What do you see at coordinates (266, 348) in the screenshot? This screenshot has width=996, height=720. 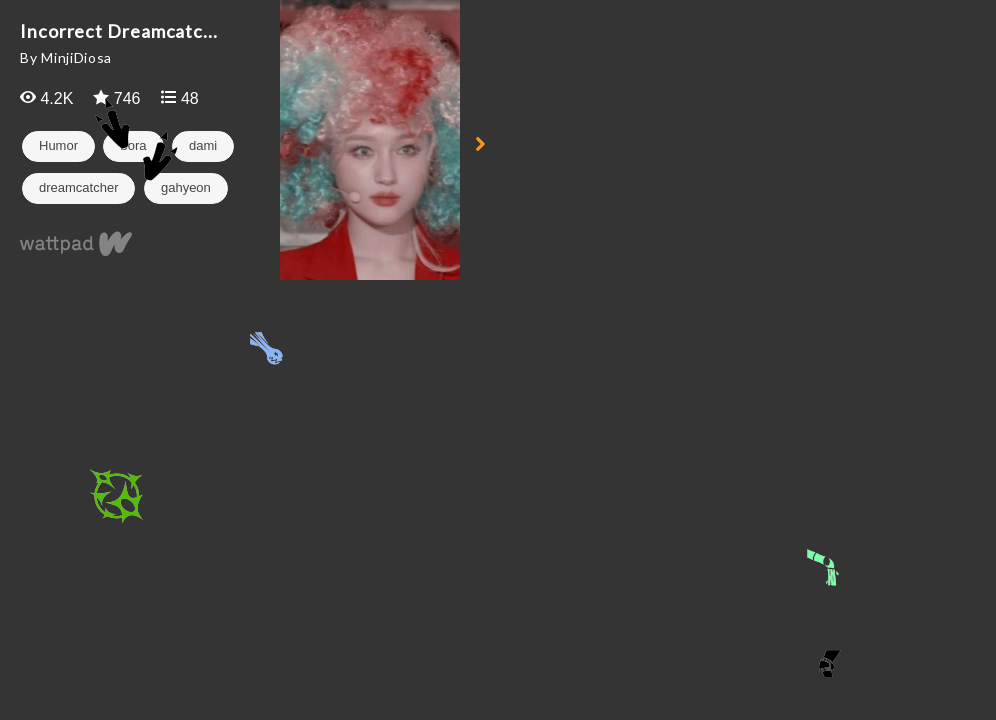 I see `indicates incoming threat or danger event in game` at bounding box center [266, 348].